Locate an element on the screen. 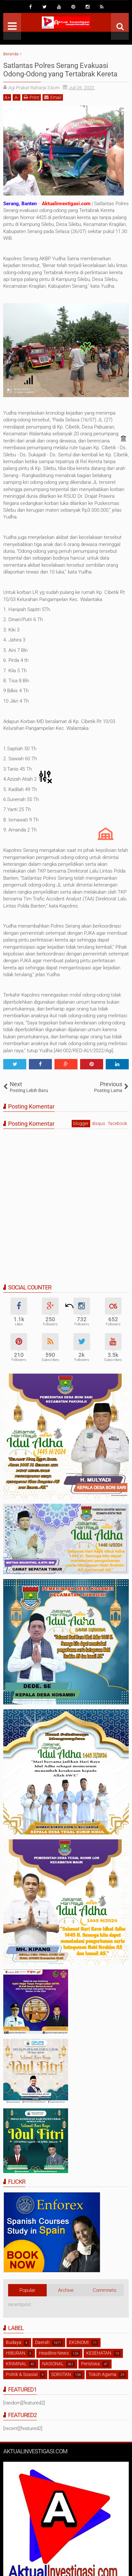  clear all filter settings is located at coordinates (45, 776).